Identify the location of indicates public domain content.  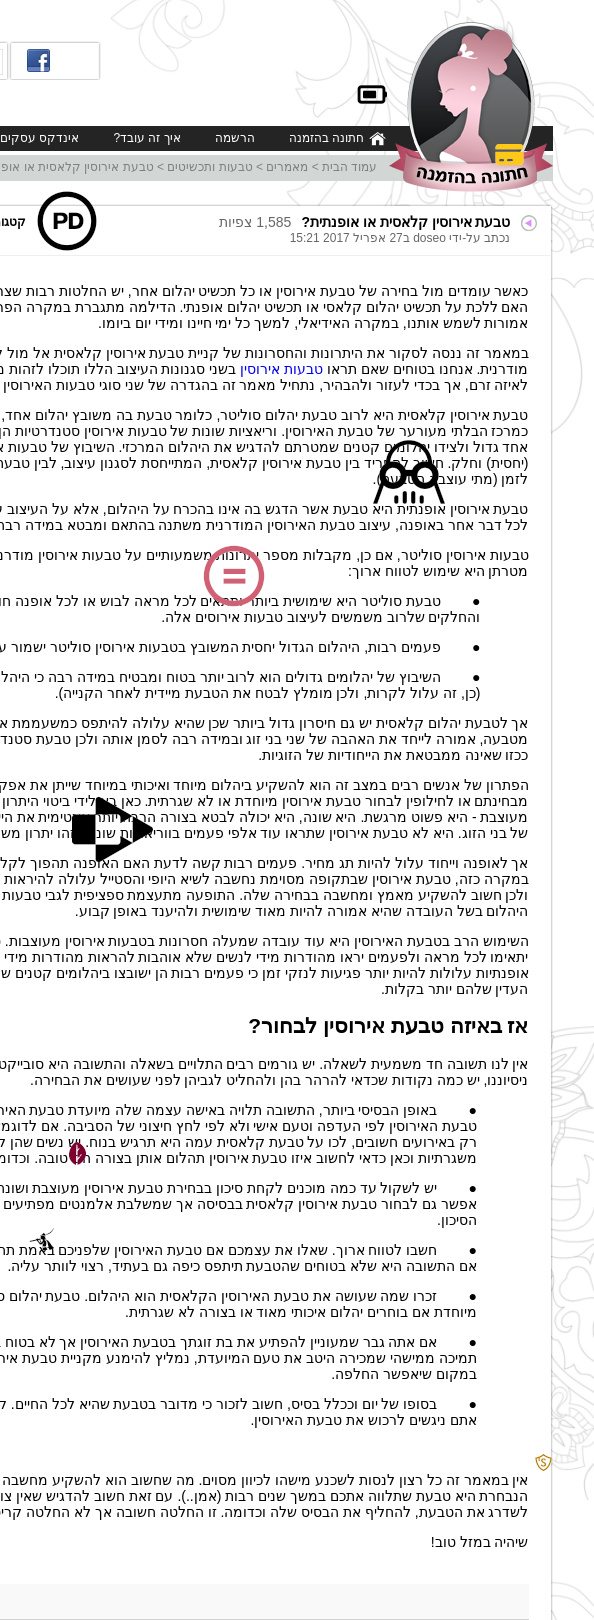
(67, 221).